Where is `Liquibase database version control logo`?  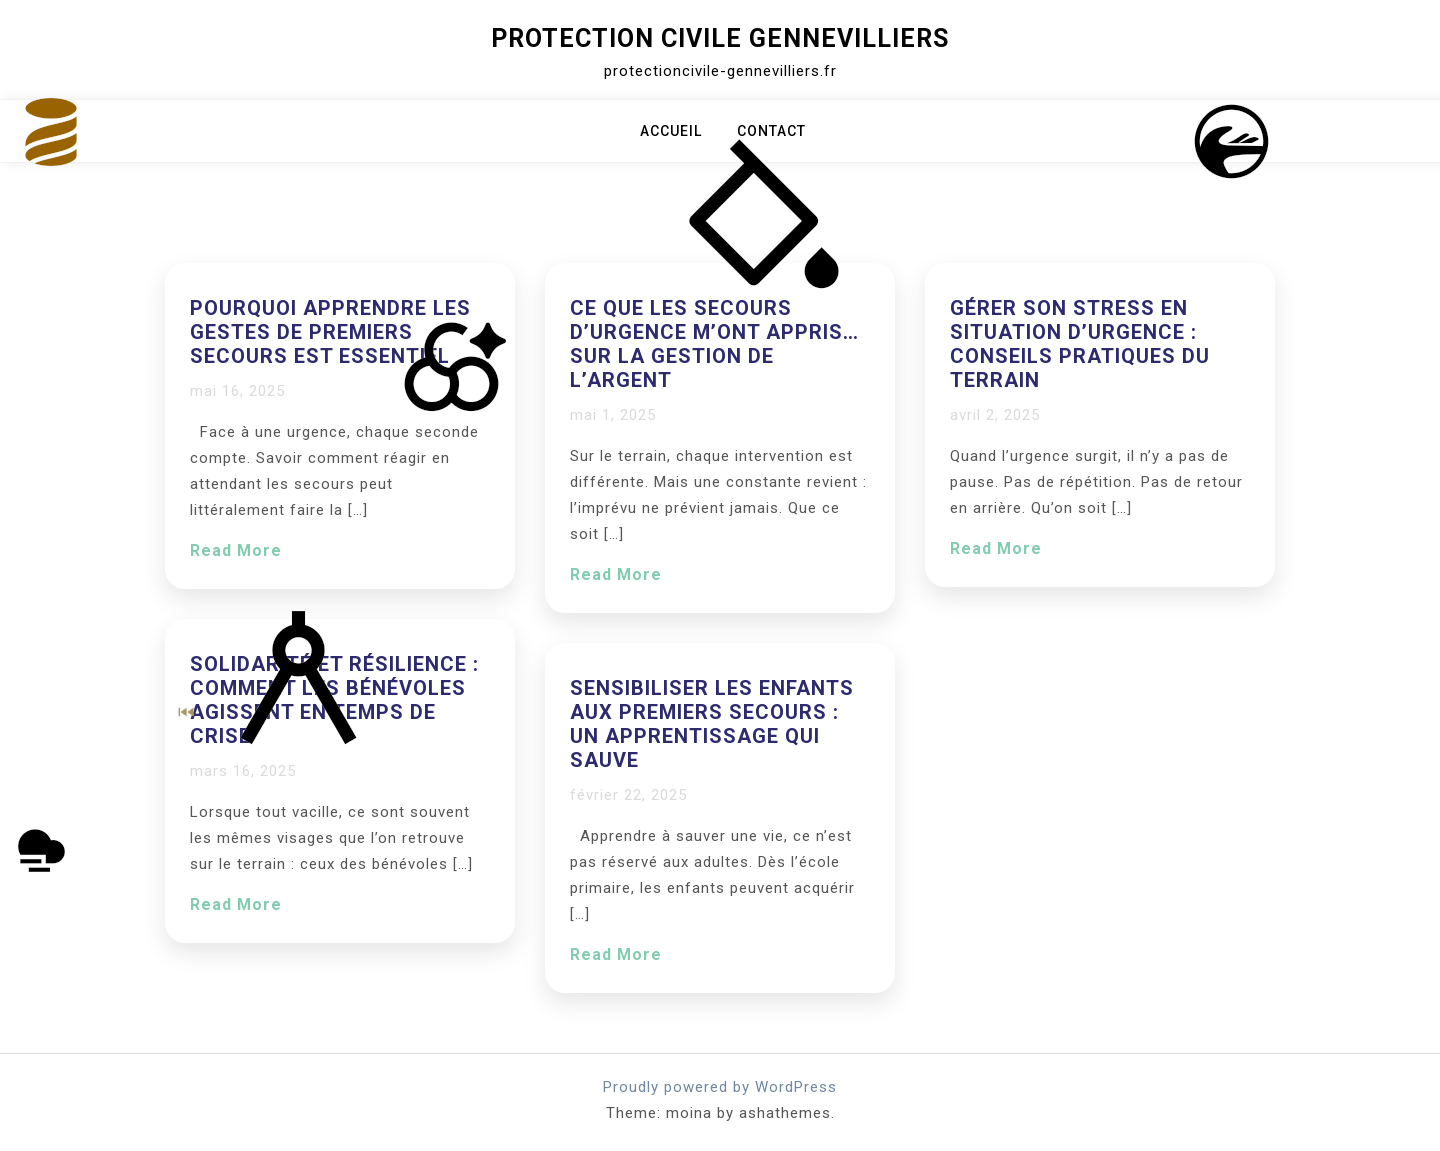 Liquibase database version control logo is located at coordinates (51, 132).